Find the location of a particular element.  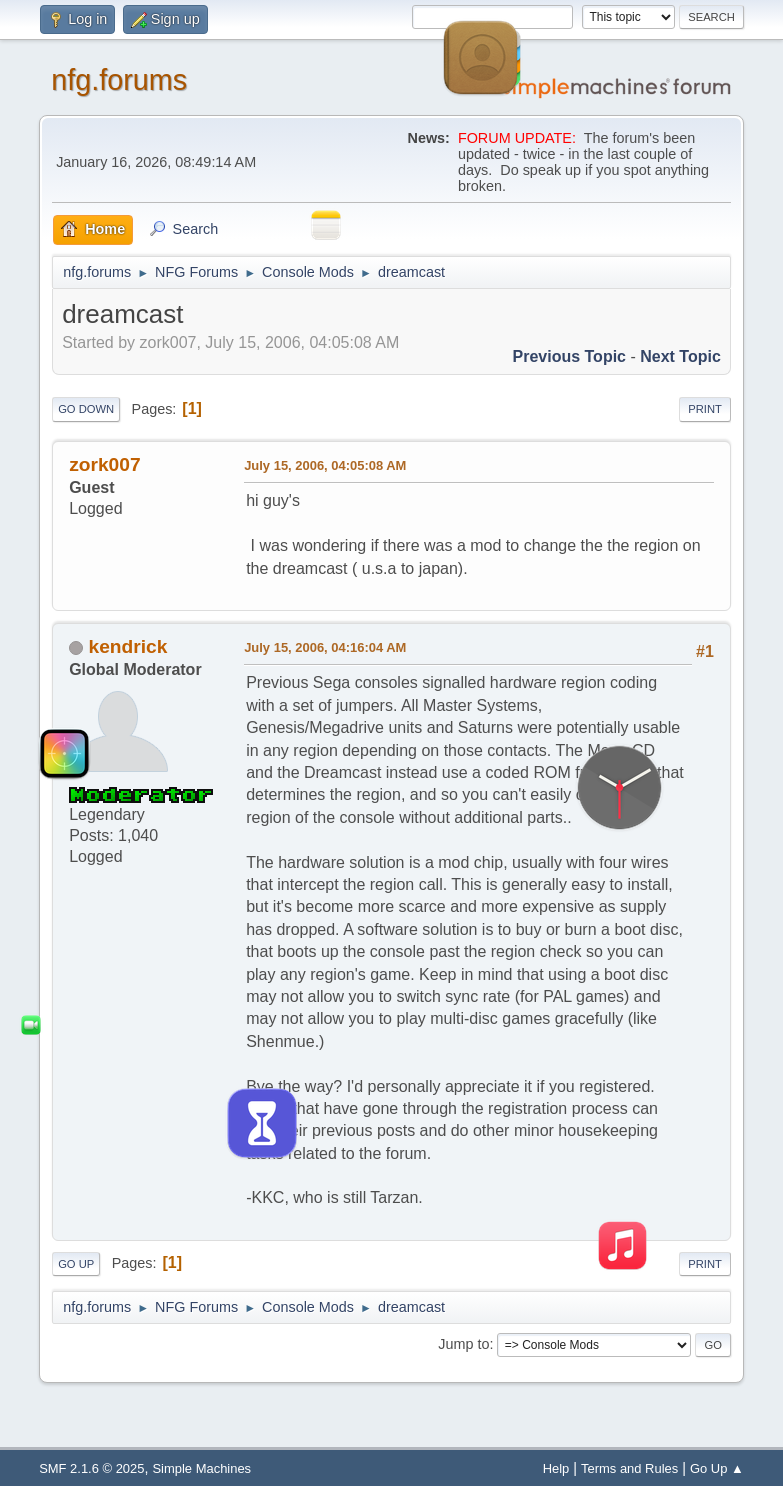

open the contacts app is located at coordinates (480, 57).